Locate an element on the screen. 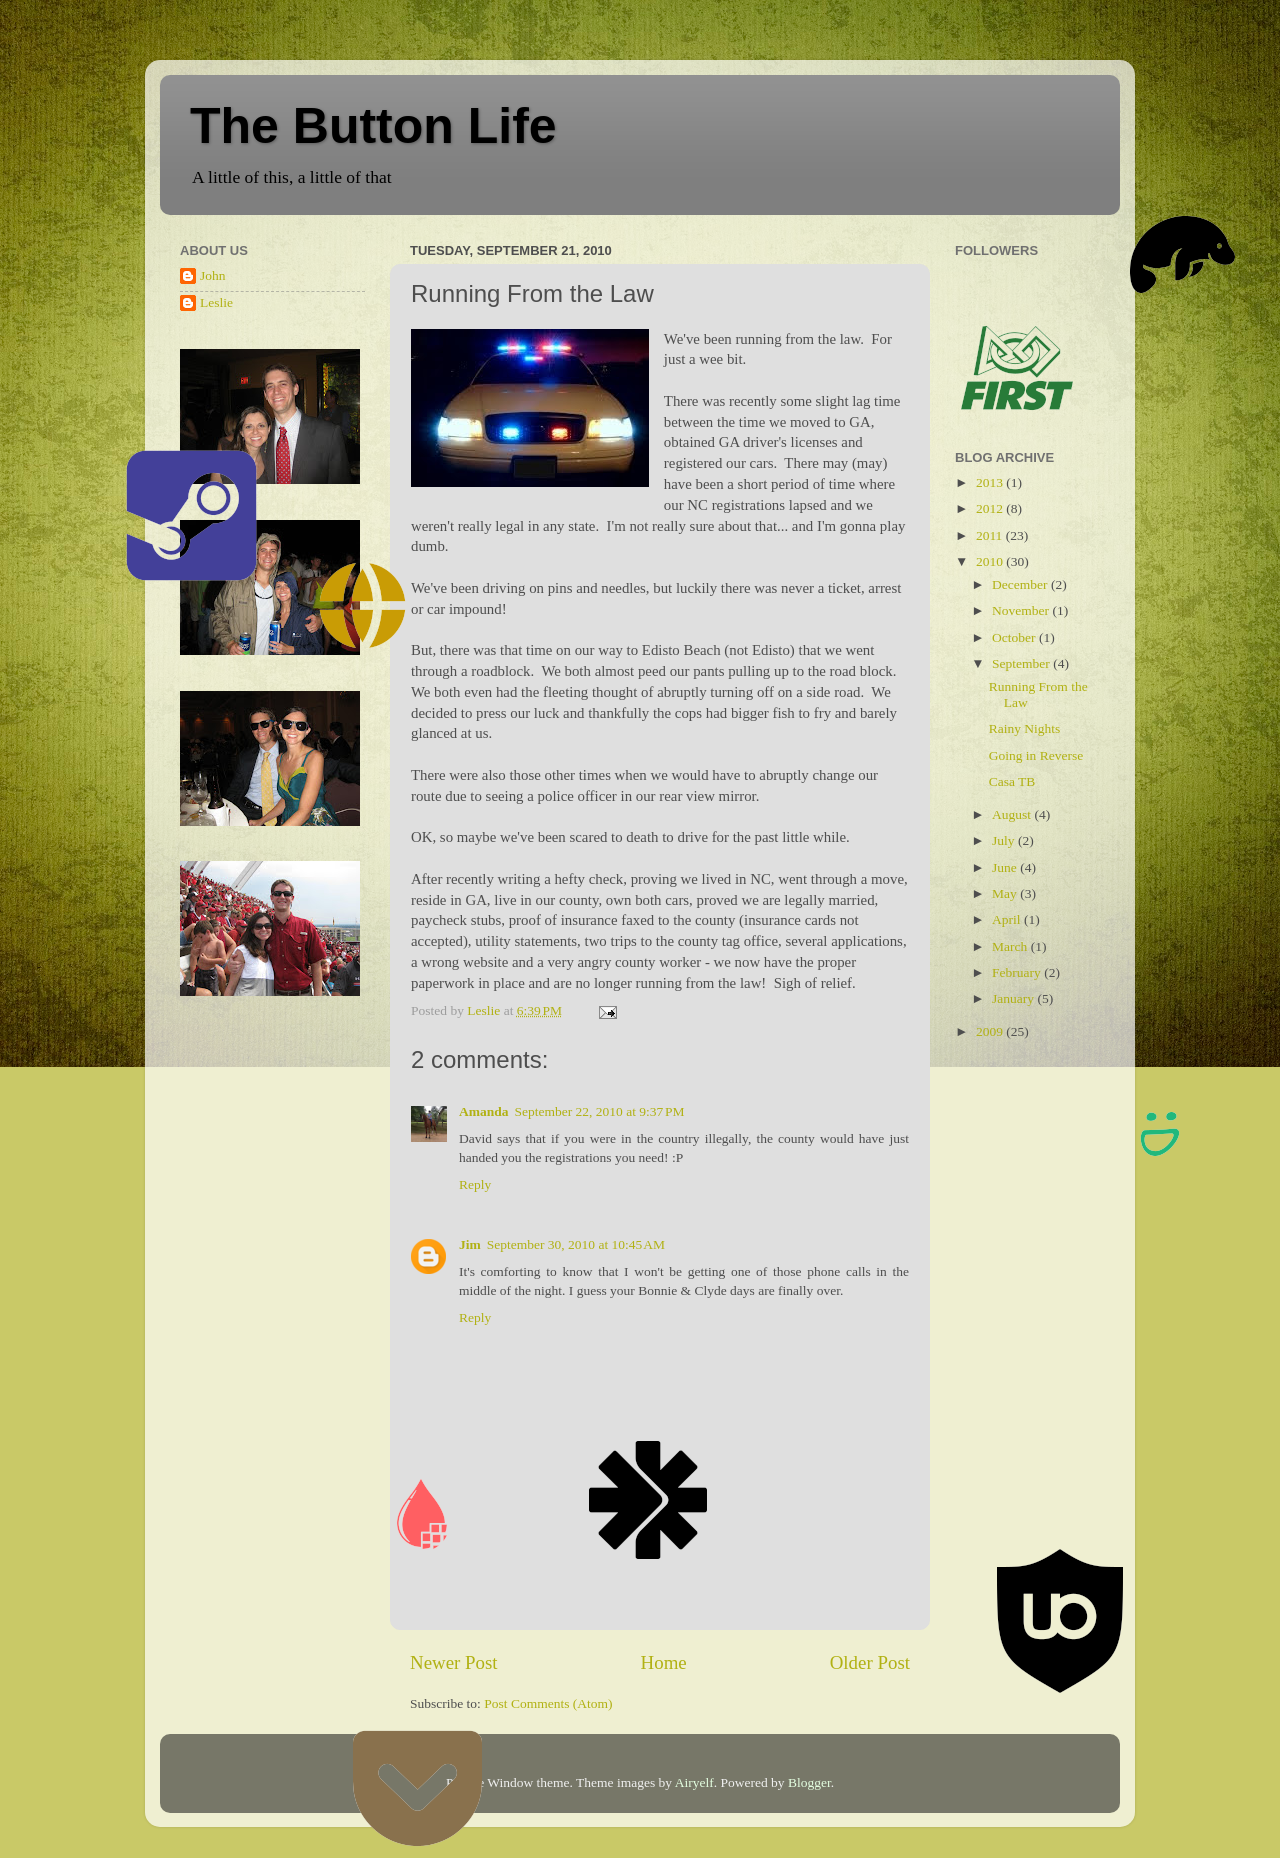 The image size is (1280, 1858). open scalar API documentation is located at coordinates (648, 1500).